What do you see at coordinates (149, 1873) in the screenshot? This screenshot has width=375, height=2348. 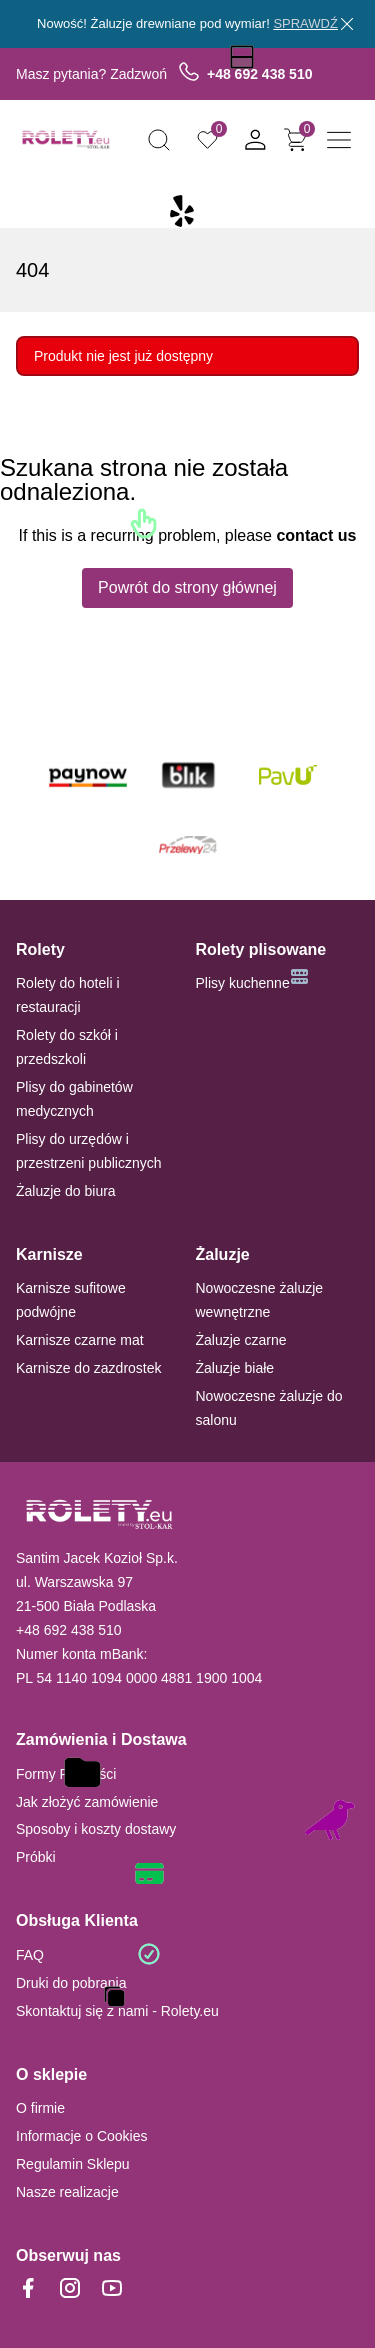 I see `manage your payment methods` at bounding box center [149, 1873].